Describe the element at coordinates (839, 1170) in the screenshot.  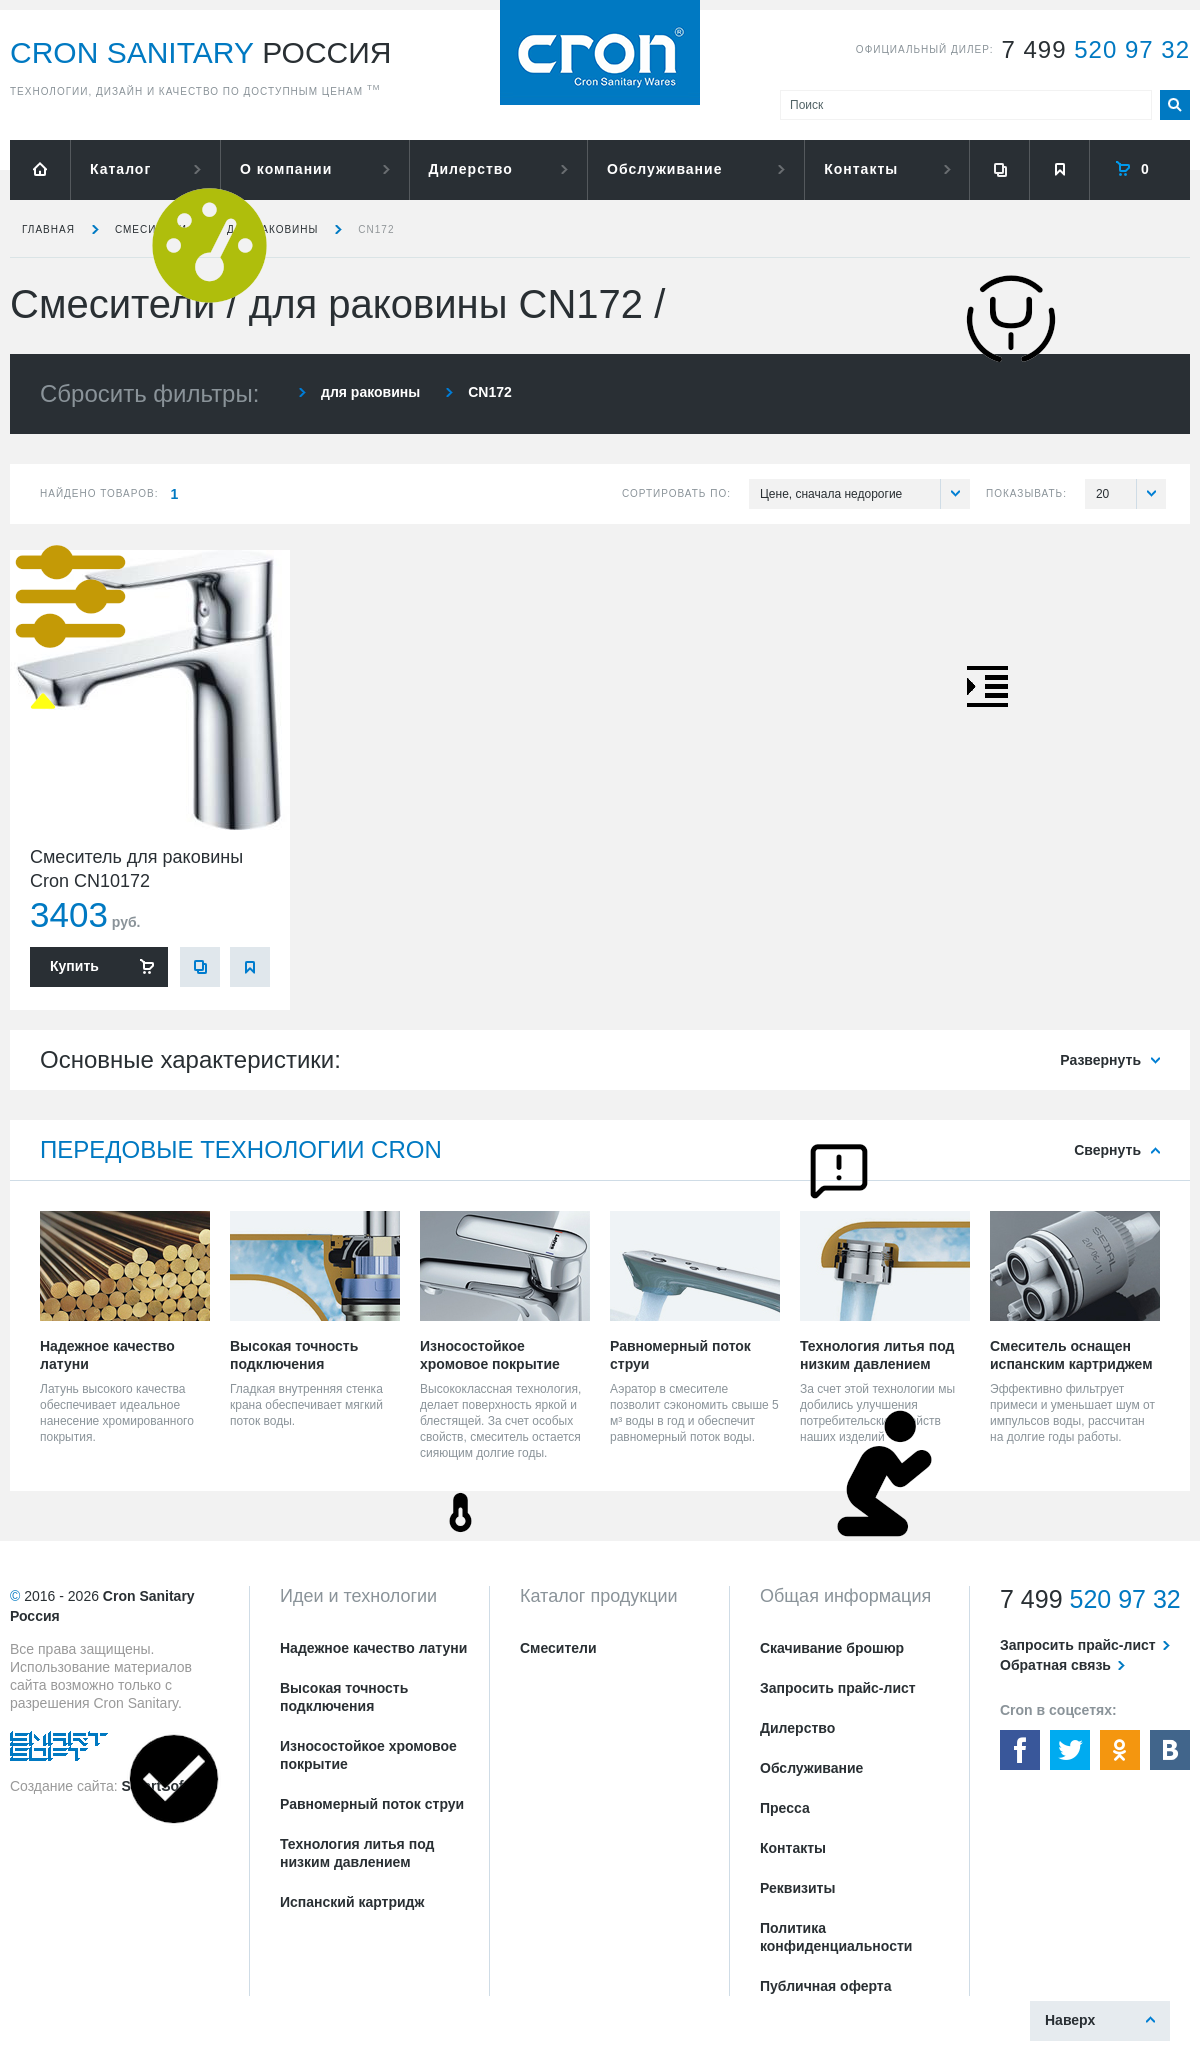
I see `message contains a warning or alert` at that location.